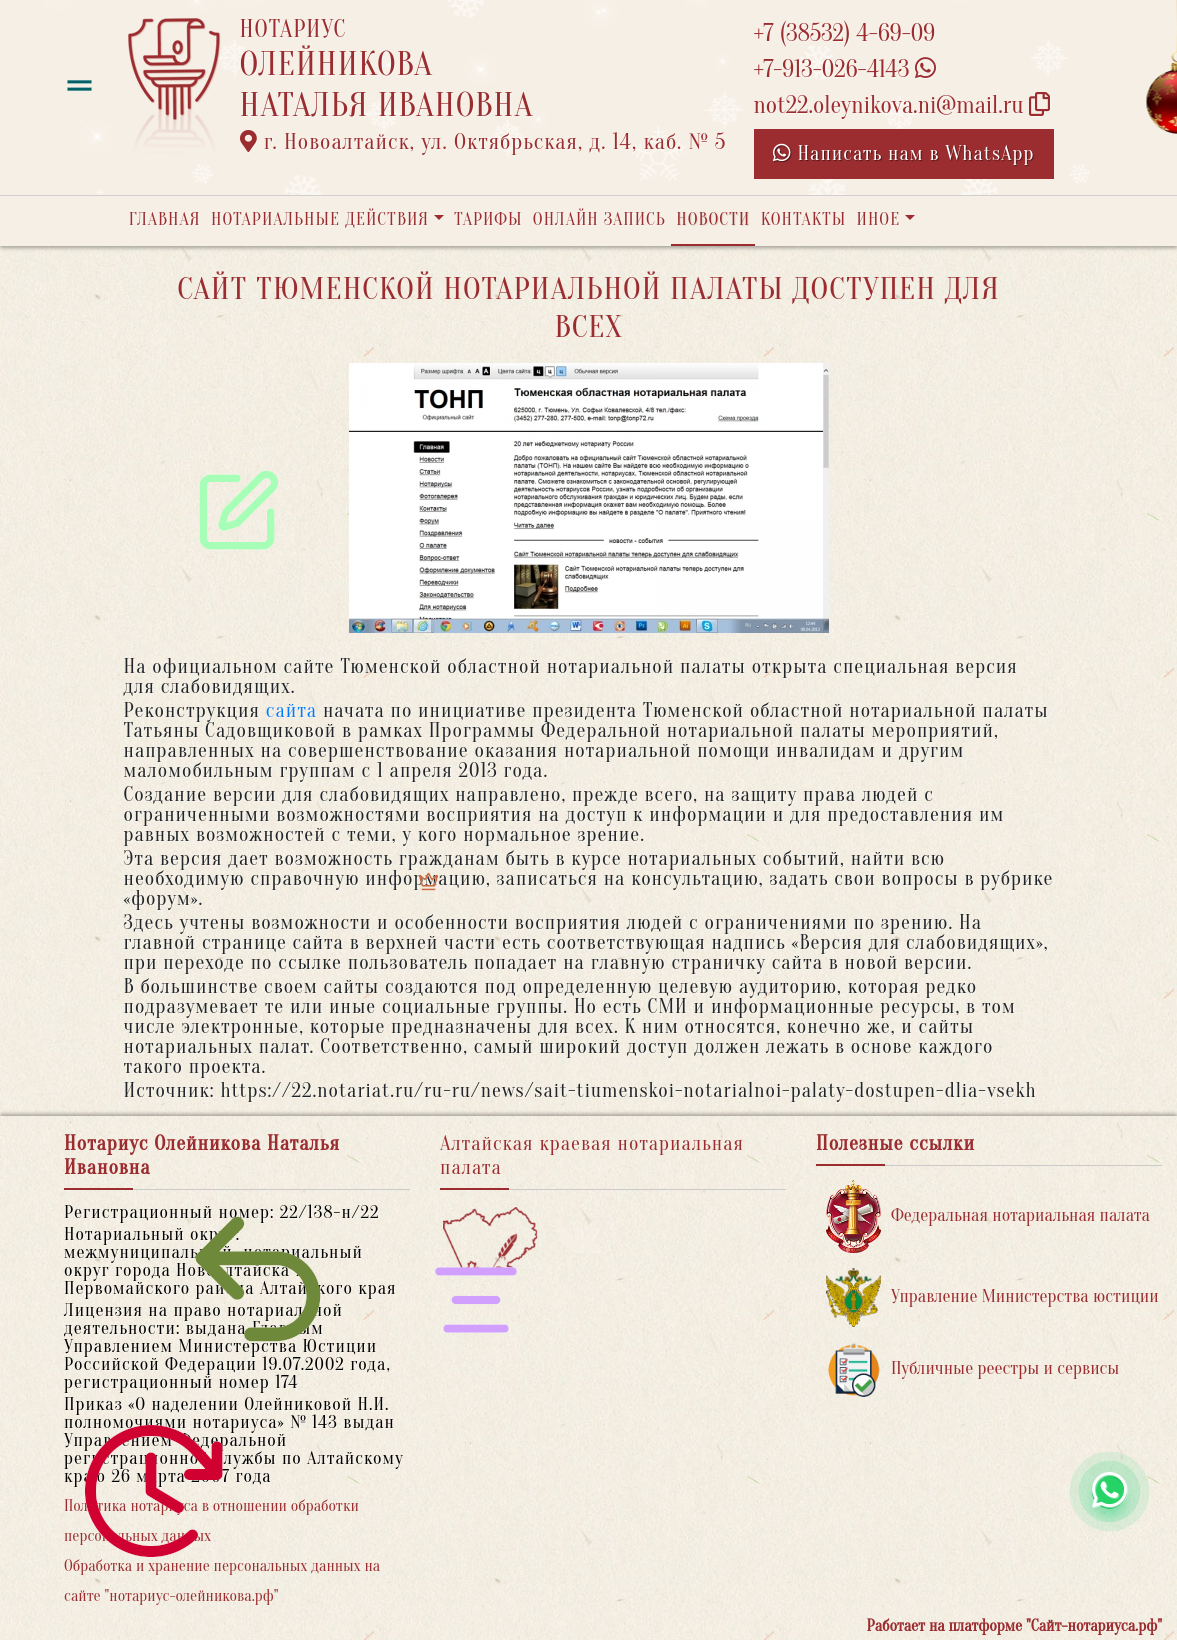  What do you see at coordinates (79, 85) in the screenshot?
I see `reorder or rearrange list items` at bounding box center [79, 85].